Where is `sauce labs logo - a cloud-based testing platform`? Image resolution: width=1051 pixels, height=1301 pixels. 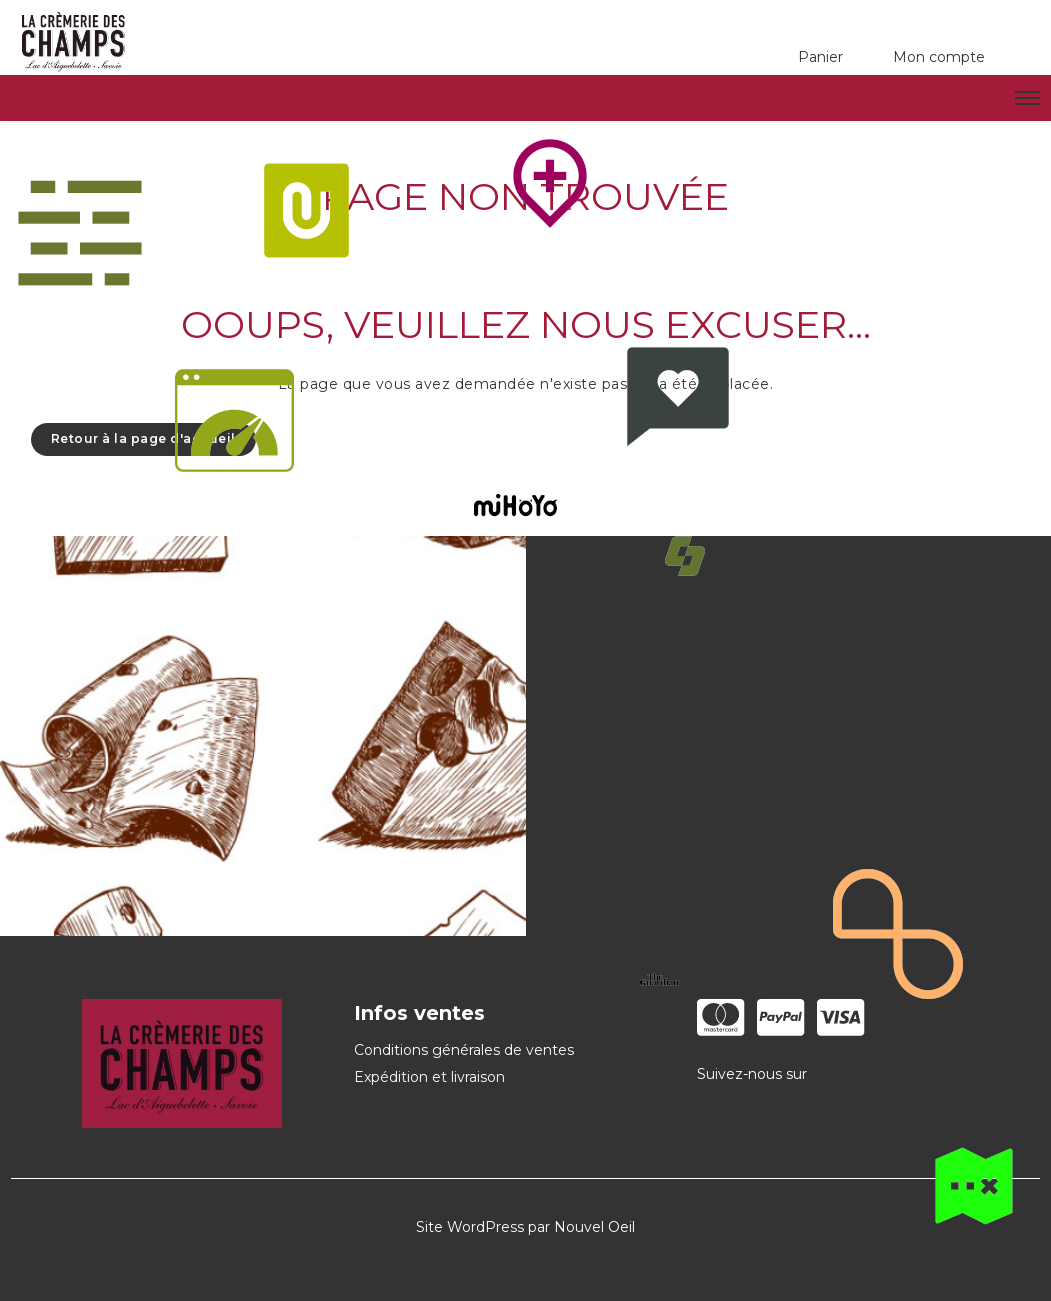
sauce labs logo - a cloud-based testing platform is located at coordinates (685, 556).